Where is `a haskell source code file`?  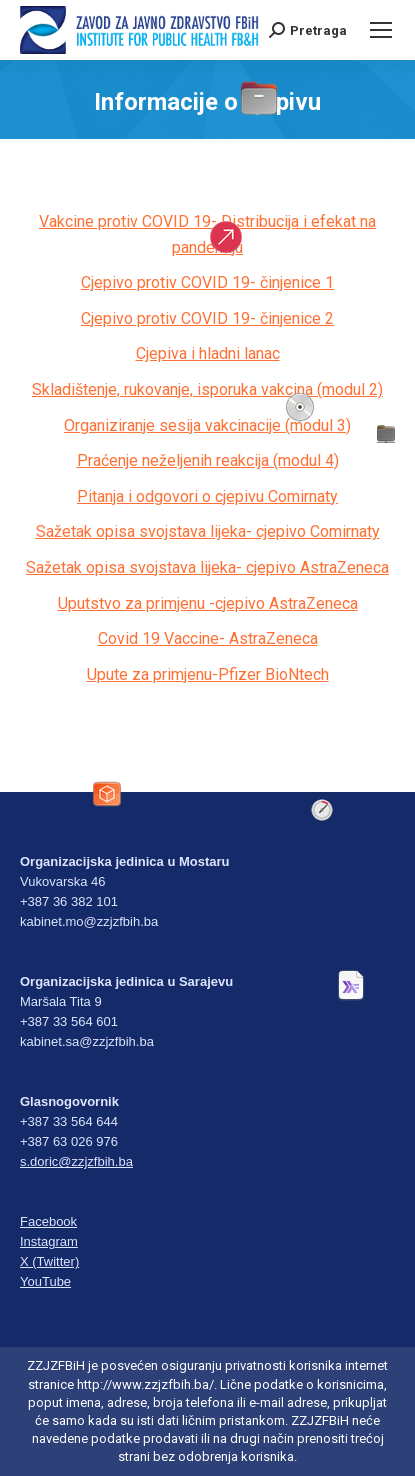
a haskell source code file is located at coordinates (351, 985).